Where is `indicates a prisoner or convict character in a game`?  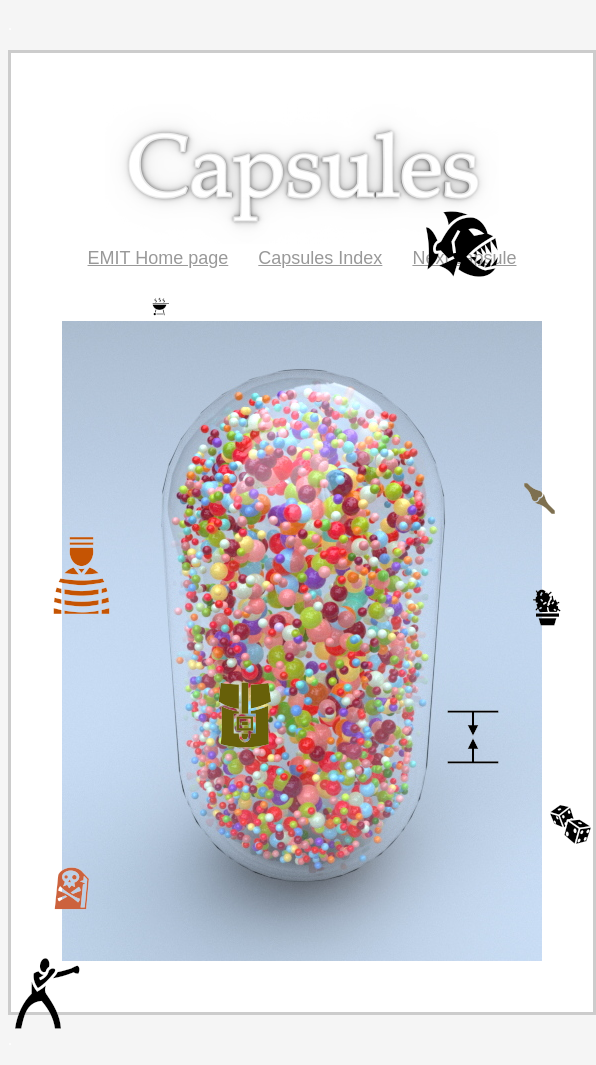
indicates a prisoner or convict character in a game is located at coordinates (81, 575).